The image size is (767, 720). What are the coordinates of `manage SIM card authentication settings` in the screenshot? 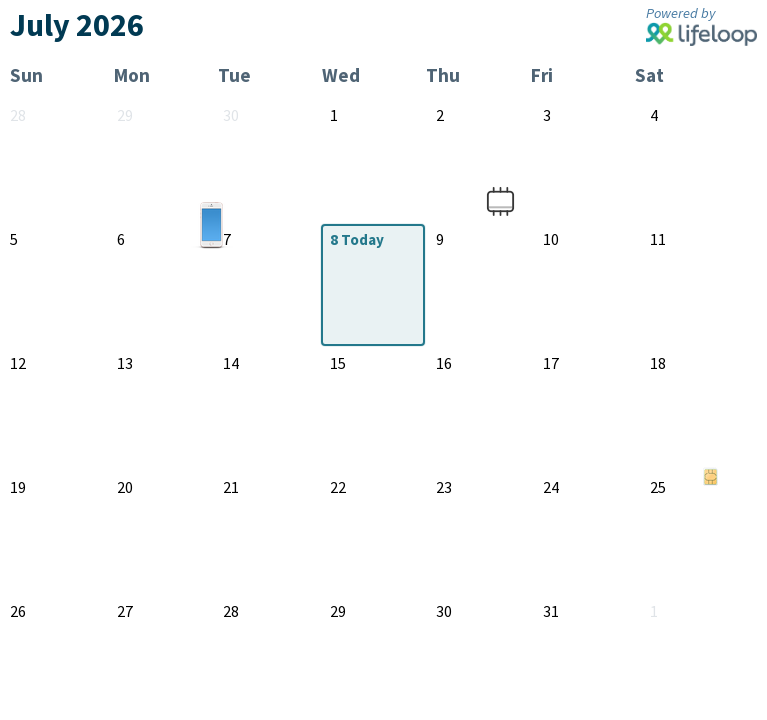 It's located at (710, 476).